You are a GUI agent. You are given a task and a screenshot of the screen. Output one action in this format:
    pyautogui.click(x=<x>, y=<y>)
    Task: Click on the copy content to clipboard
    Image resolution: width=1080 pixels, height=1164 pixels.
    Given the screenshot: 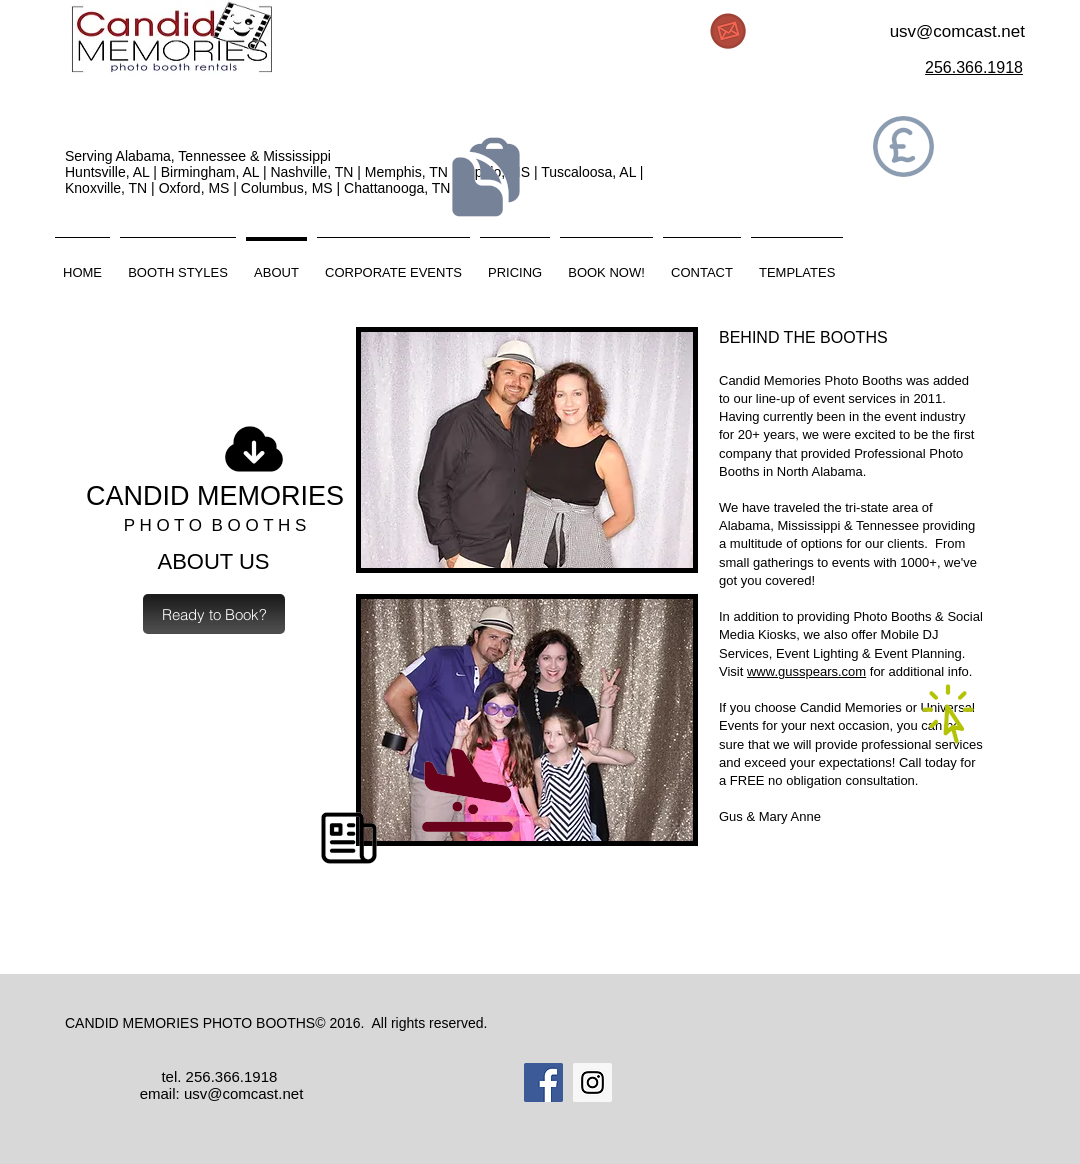 What is the action you would take?
    pyautogui.click(x=486, y=177)
    